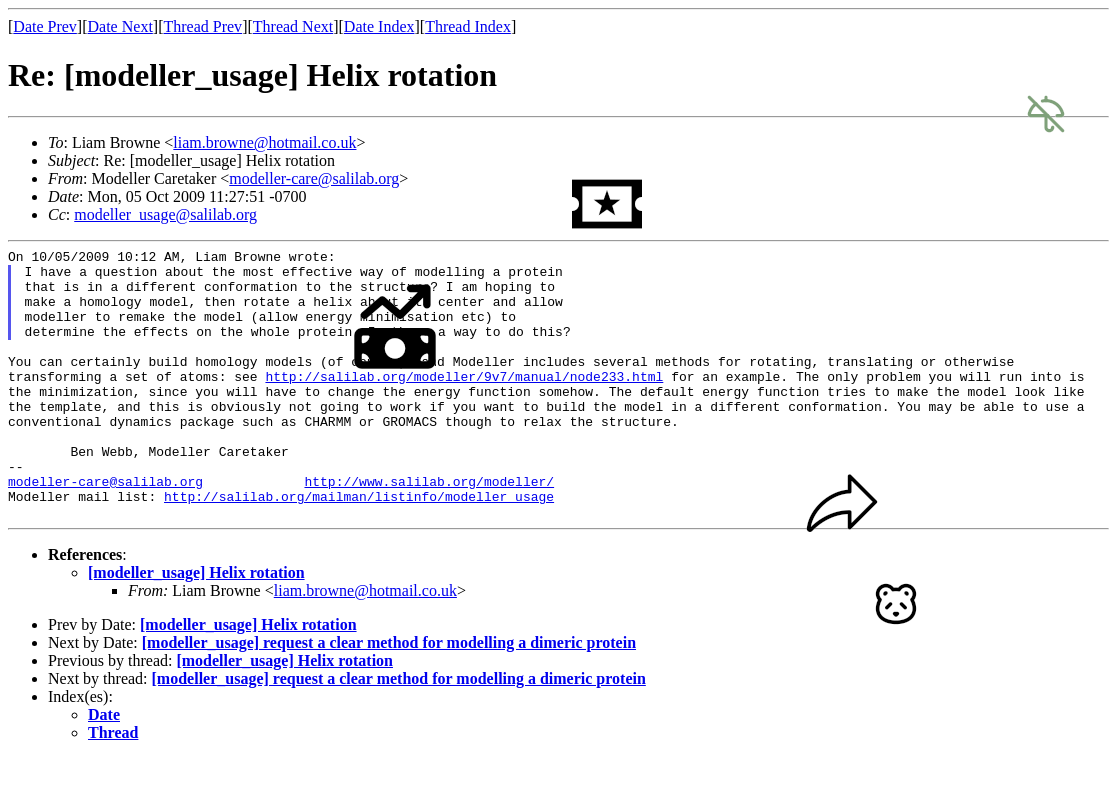 This screenshot has height=812, width=1117. Describe the element at coordinates (1046, 114) in the screenshot. I see `indicates weather protection is disabled` at that location.